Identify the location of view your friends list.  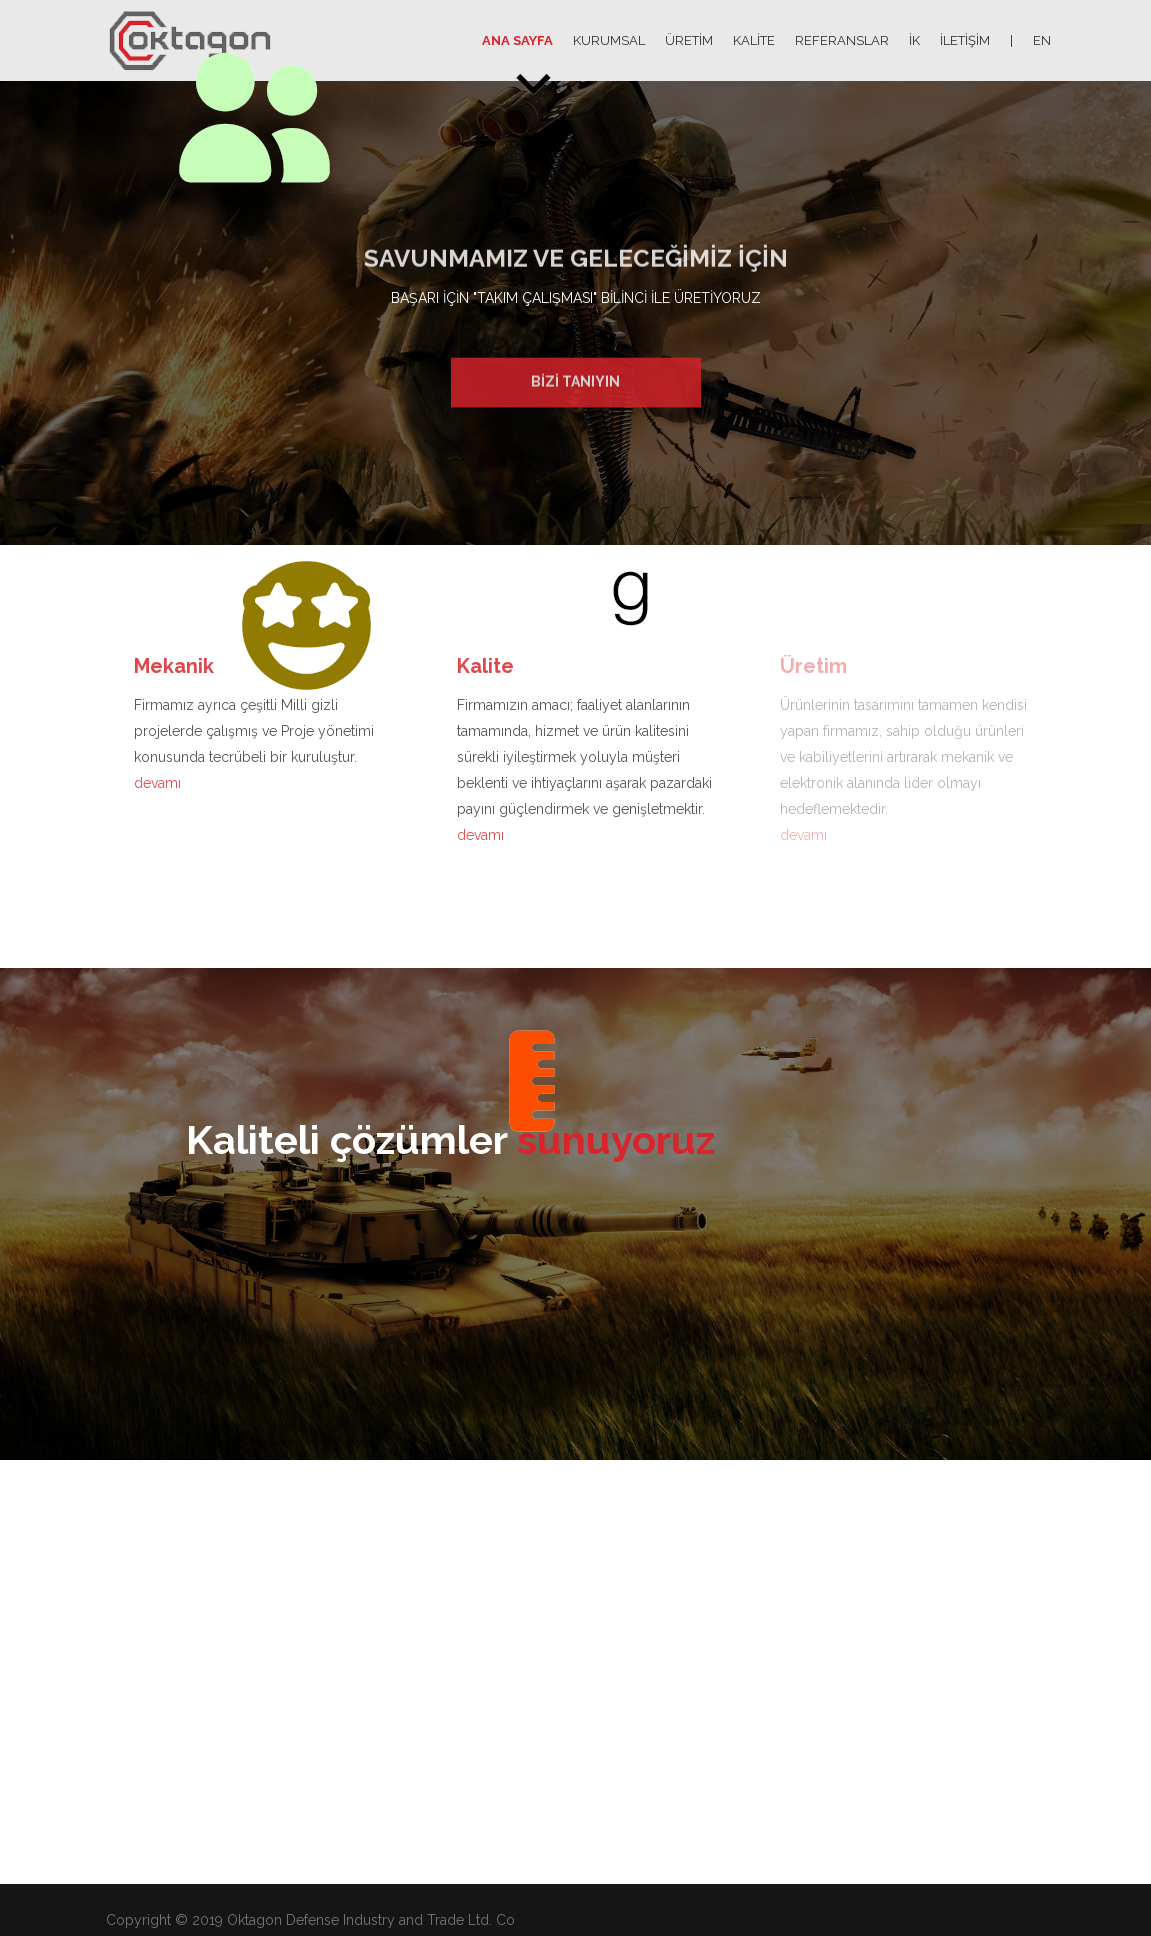
(254, 115).